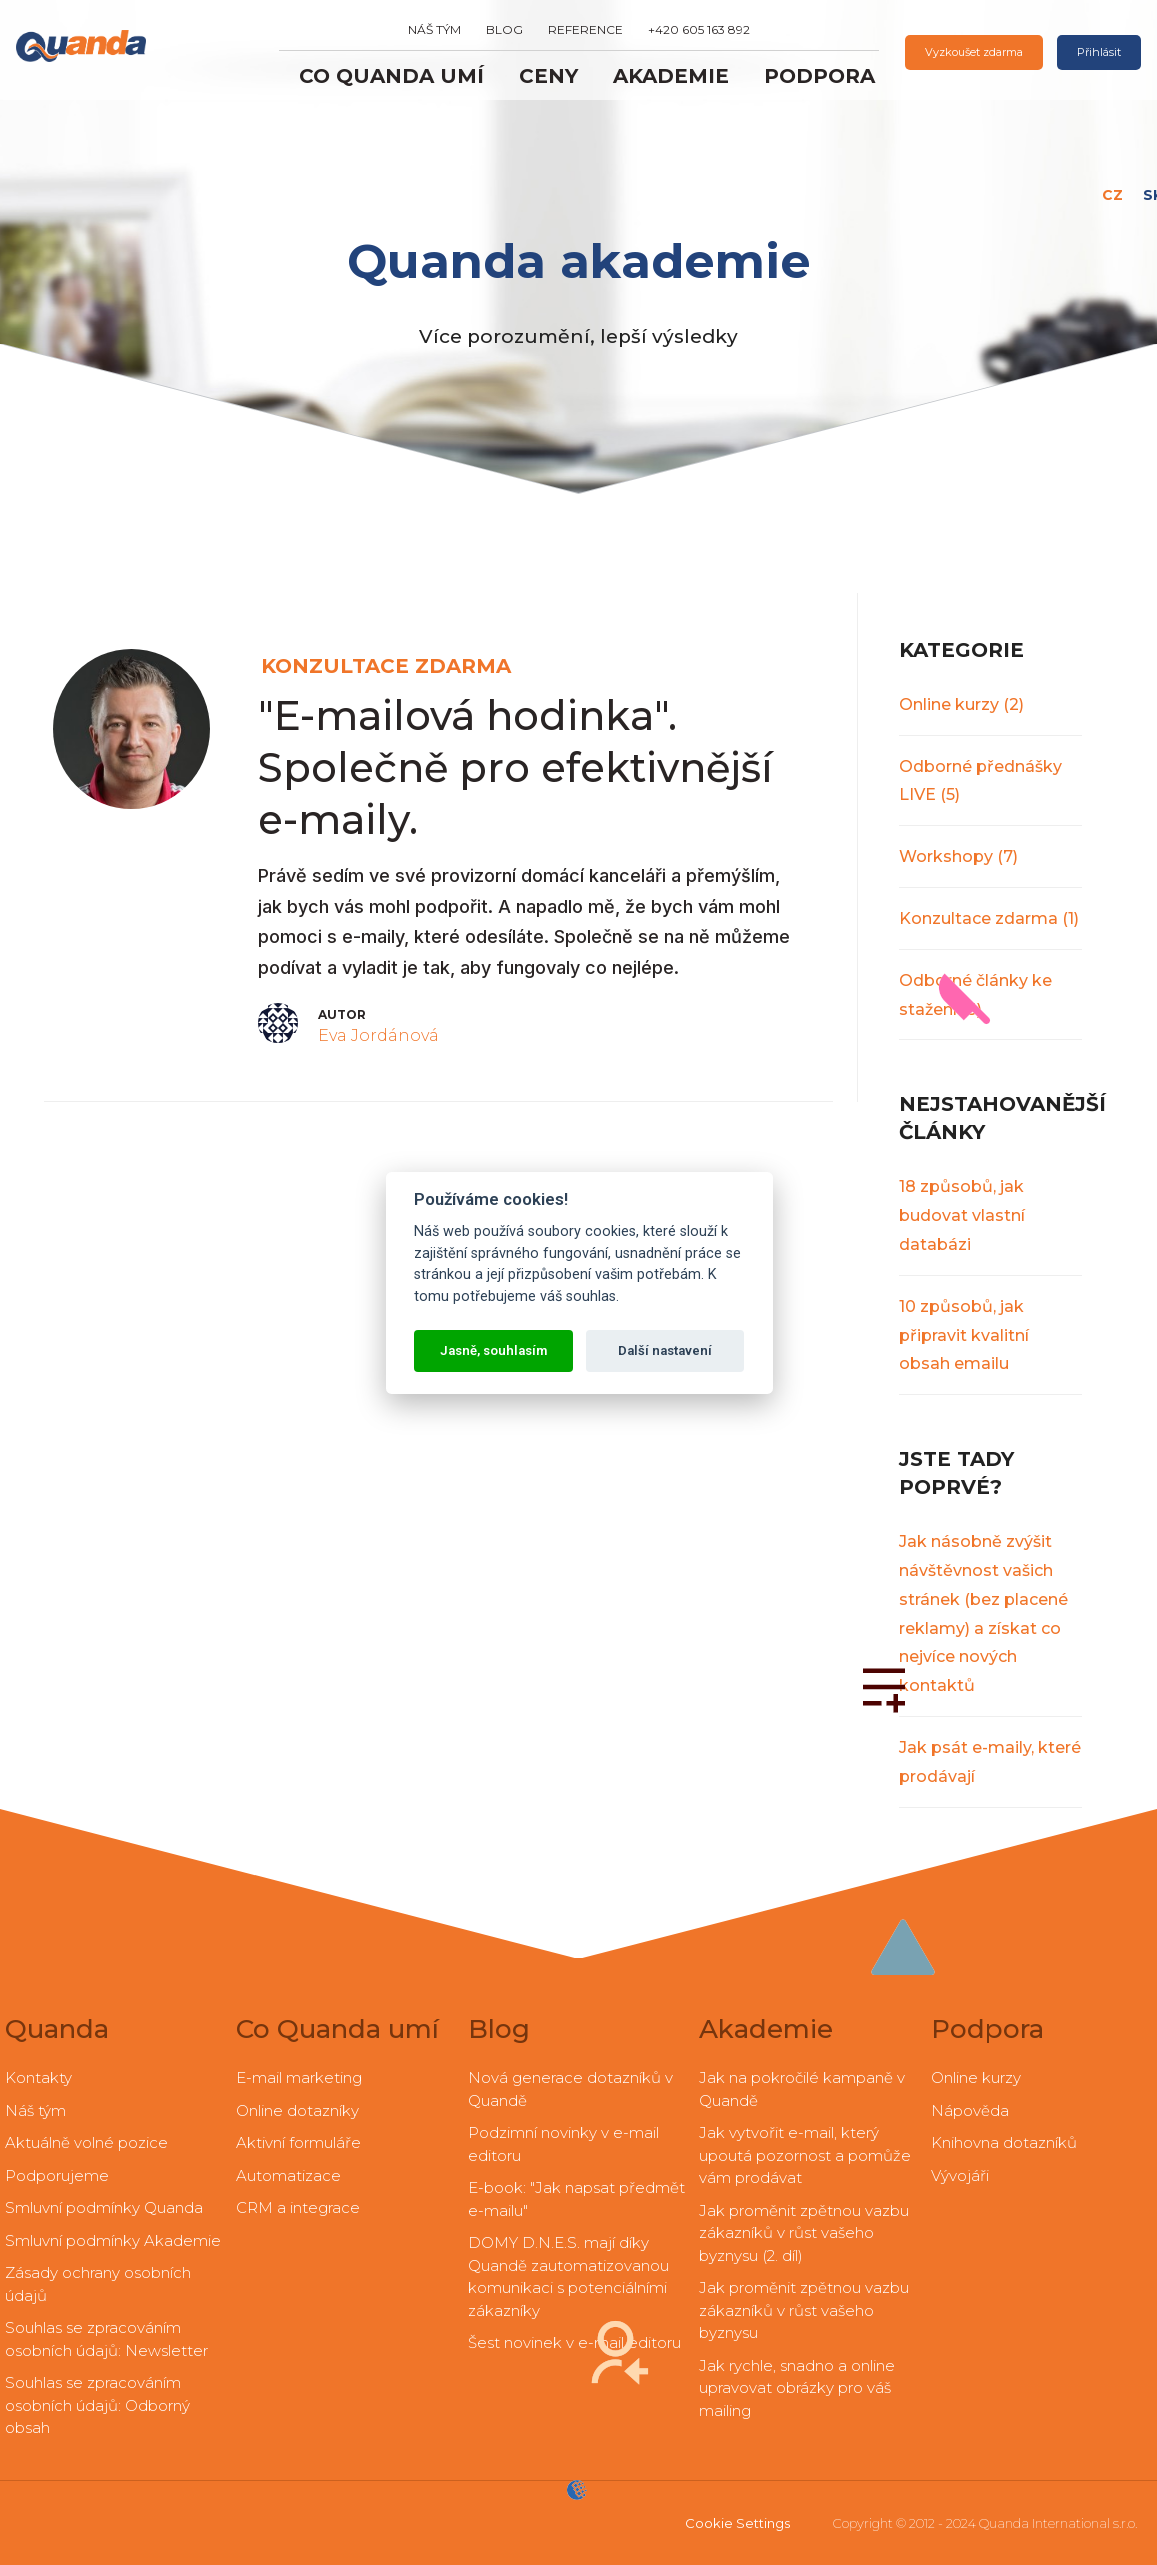  Describe the element at coordinates (963, 999) in the screenshot. I see `kitchen or cooking-related feature` at that location.